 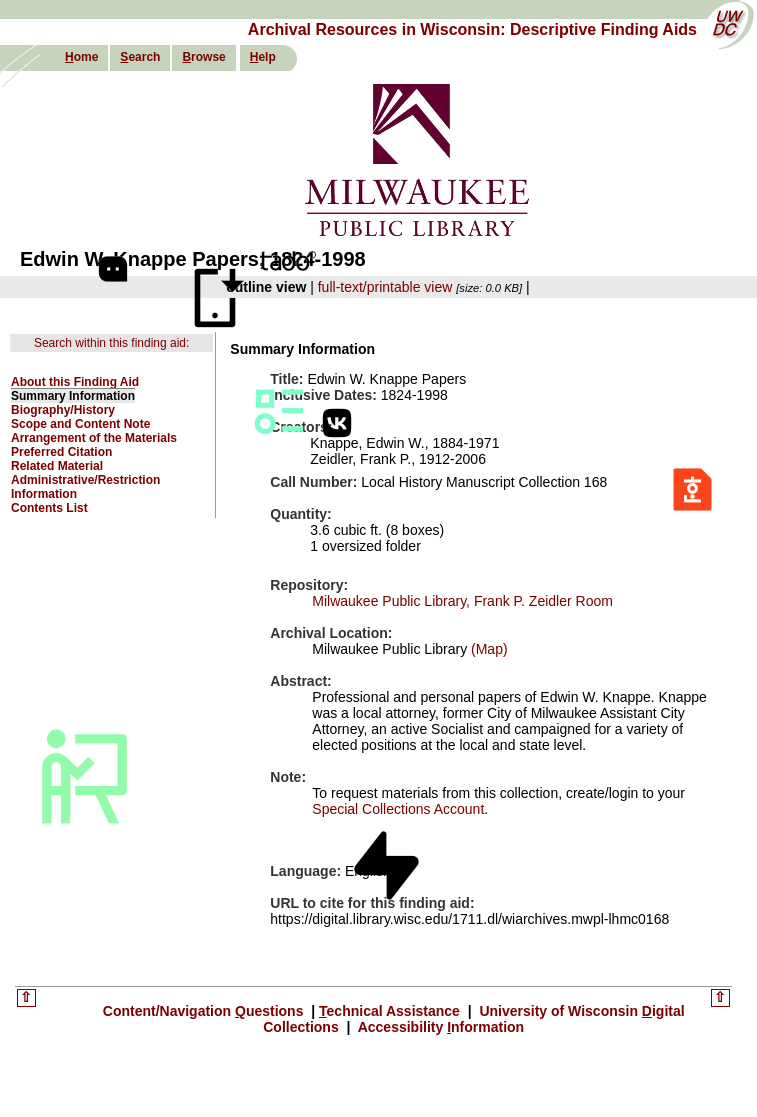 I want to click on download app to mobile device, so click(x=215, y=298).